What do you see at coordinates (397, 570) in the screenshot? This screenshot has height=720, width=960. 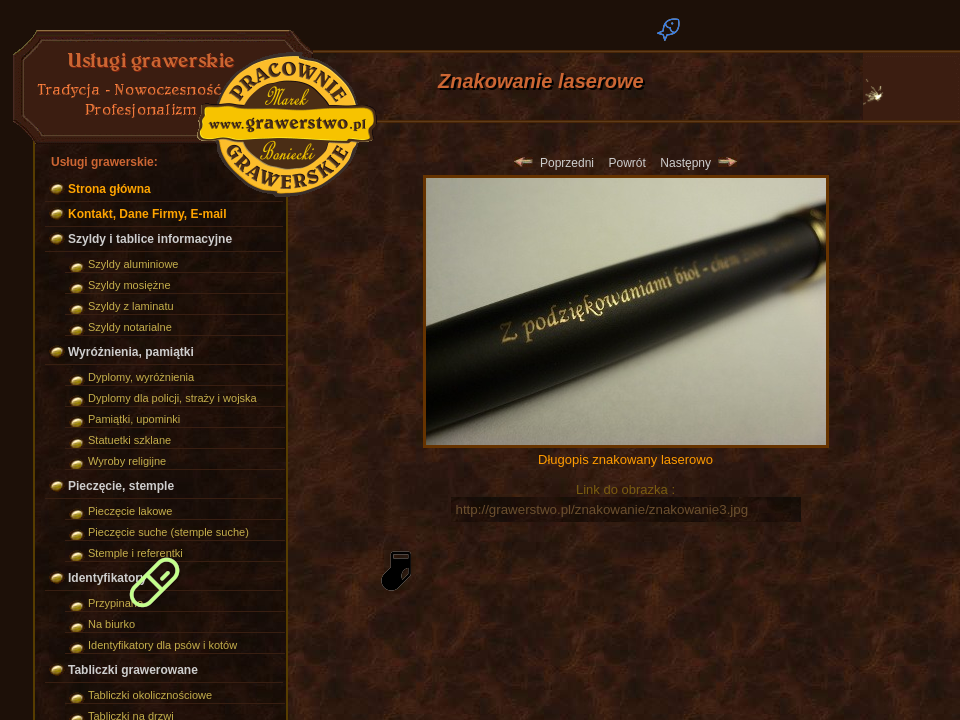 I see `browse clothing or apparel items` at bounding box center [397, 570].